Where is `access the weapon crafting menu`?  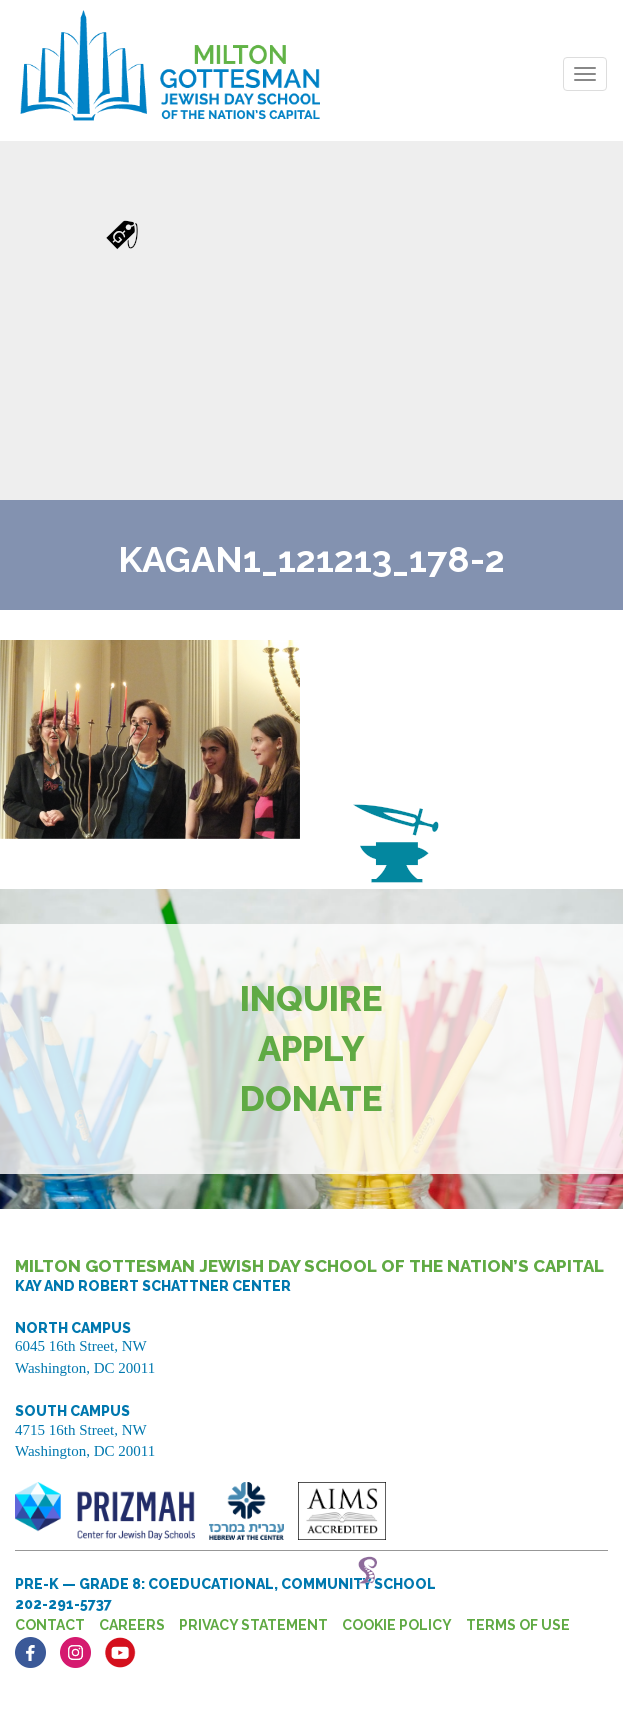
access the weapon crafting menu is located at coordinates (396, 840).